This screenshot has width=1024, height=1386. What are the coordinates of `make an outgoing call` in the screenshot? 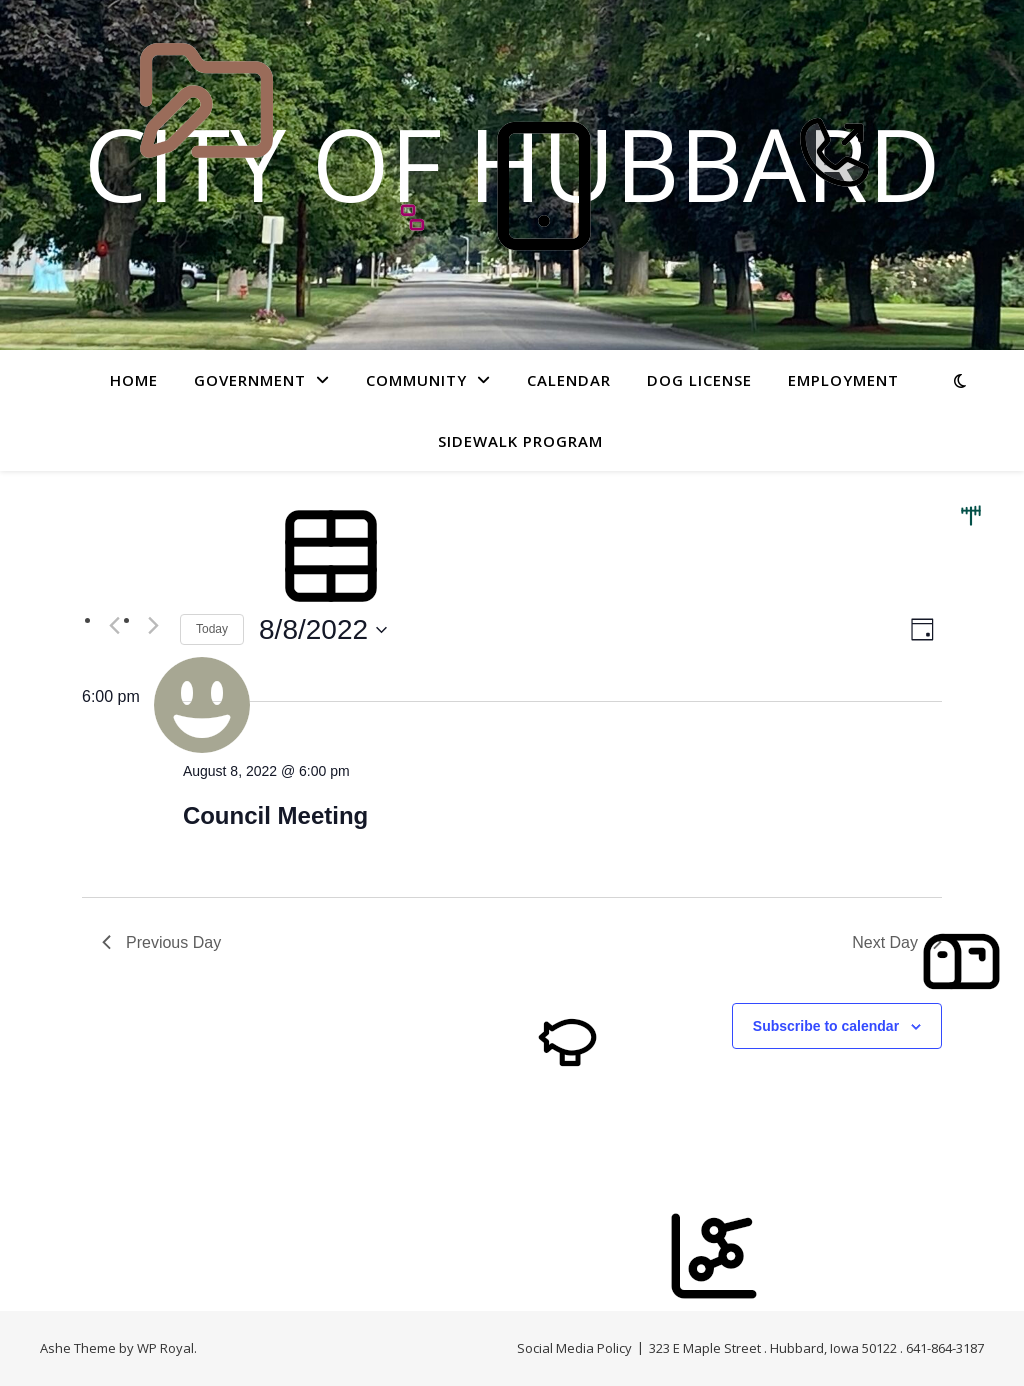 It's located at (836, 151).